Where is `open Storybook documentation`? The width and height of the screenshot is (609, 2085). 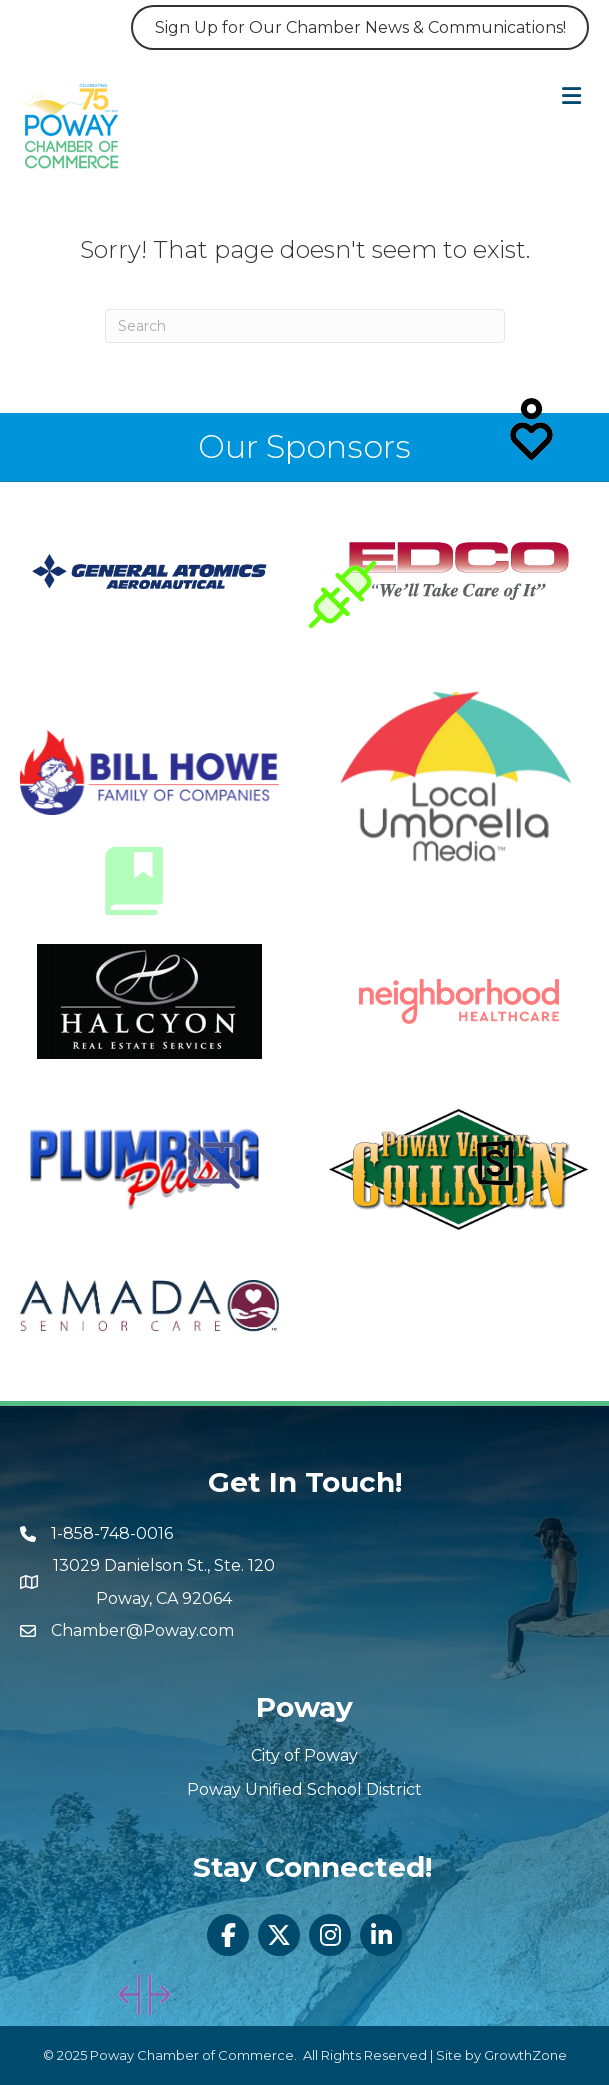 open Storybook documentation is located at coordinates (495, 1163).